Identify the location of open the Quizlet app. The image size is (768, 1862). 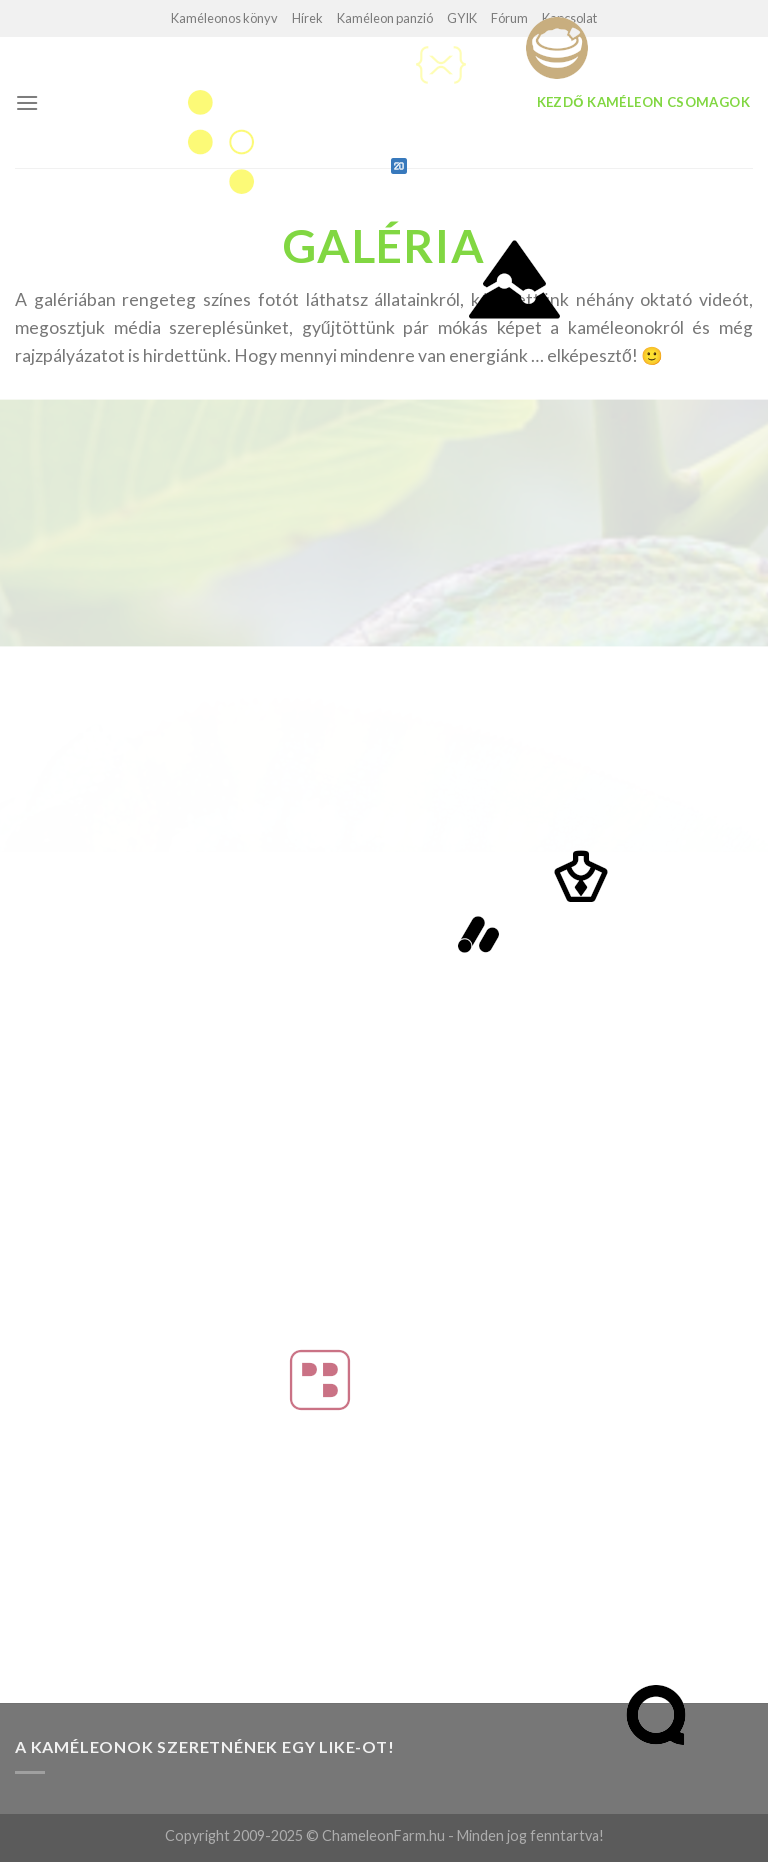
(656, 1715).